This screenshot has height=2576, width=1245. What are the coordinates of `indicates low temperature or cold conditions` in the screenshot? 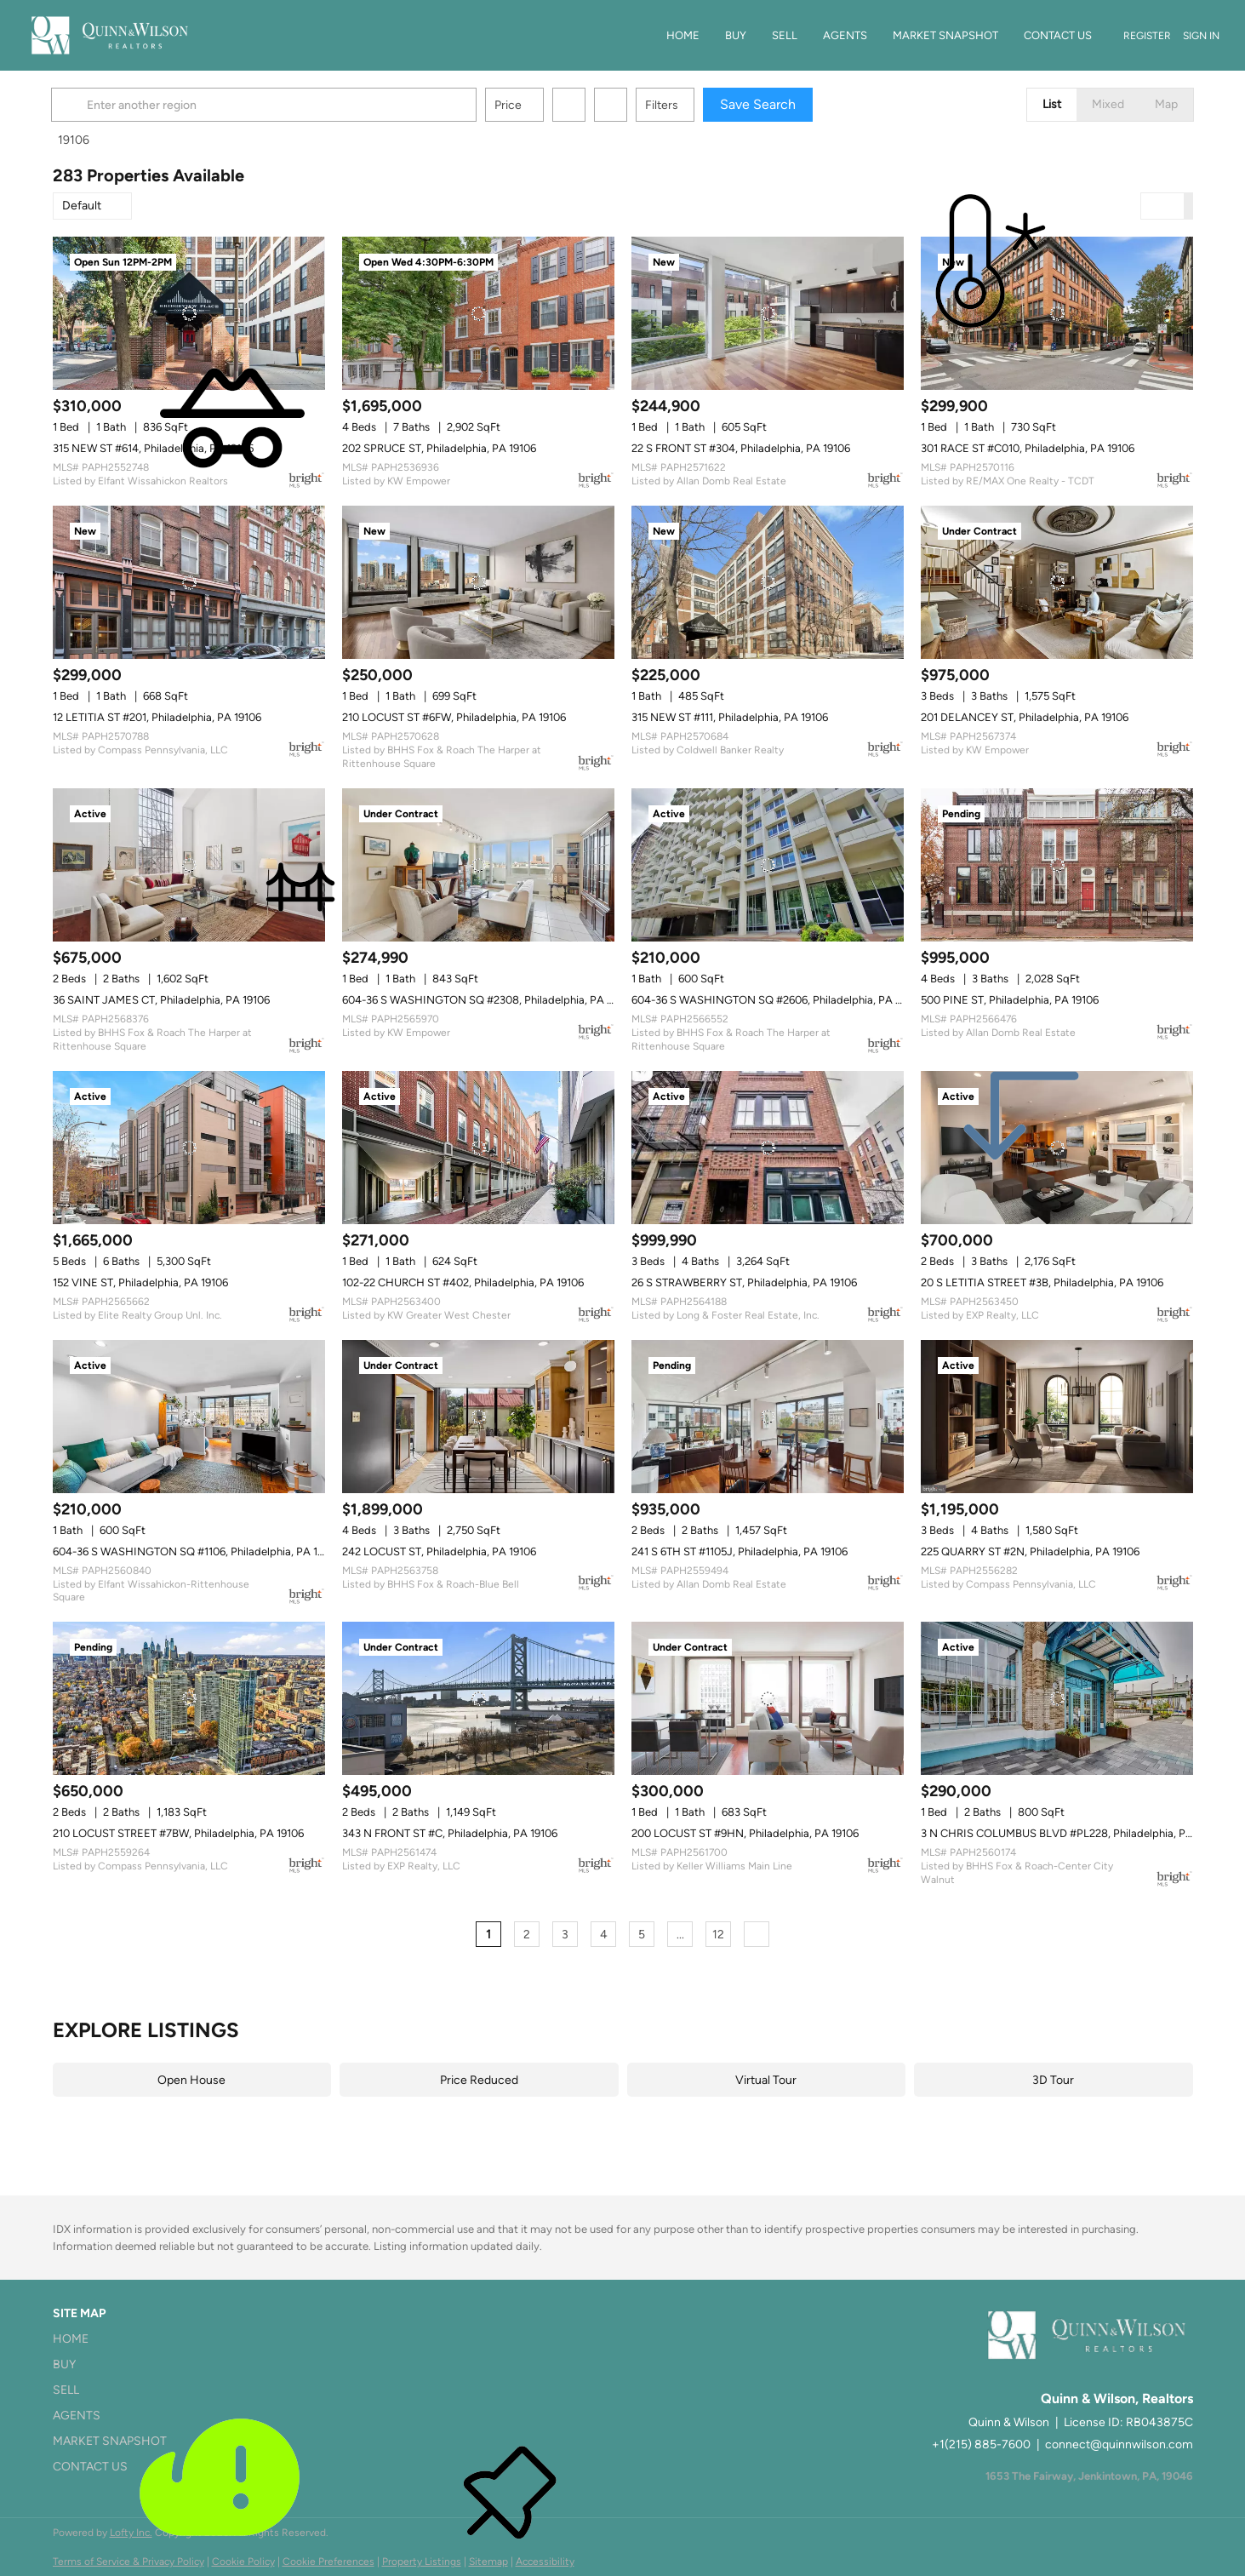 It's located at (974, 260).